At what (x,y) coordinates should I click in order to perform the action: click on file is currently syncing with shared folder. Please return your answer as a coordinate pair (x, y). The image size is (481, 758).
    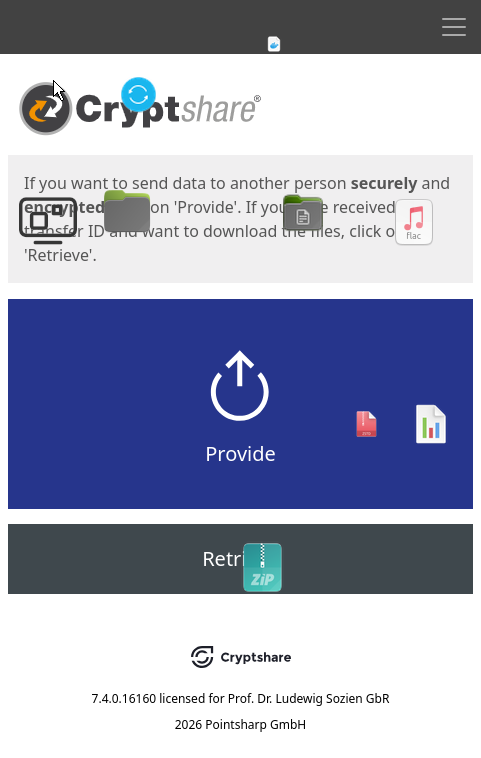
    Looking at the image, I should click on (138, 94).